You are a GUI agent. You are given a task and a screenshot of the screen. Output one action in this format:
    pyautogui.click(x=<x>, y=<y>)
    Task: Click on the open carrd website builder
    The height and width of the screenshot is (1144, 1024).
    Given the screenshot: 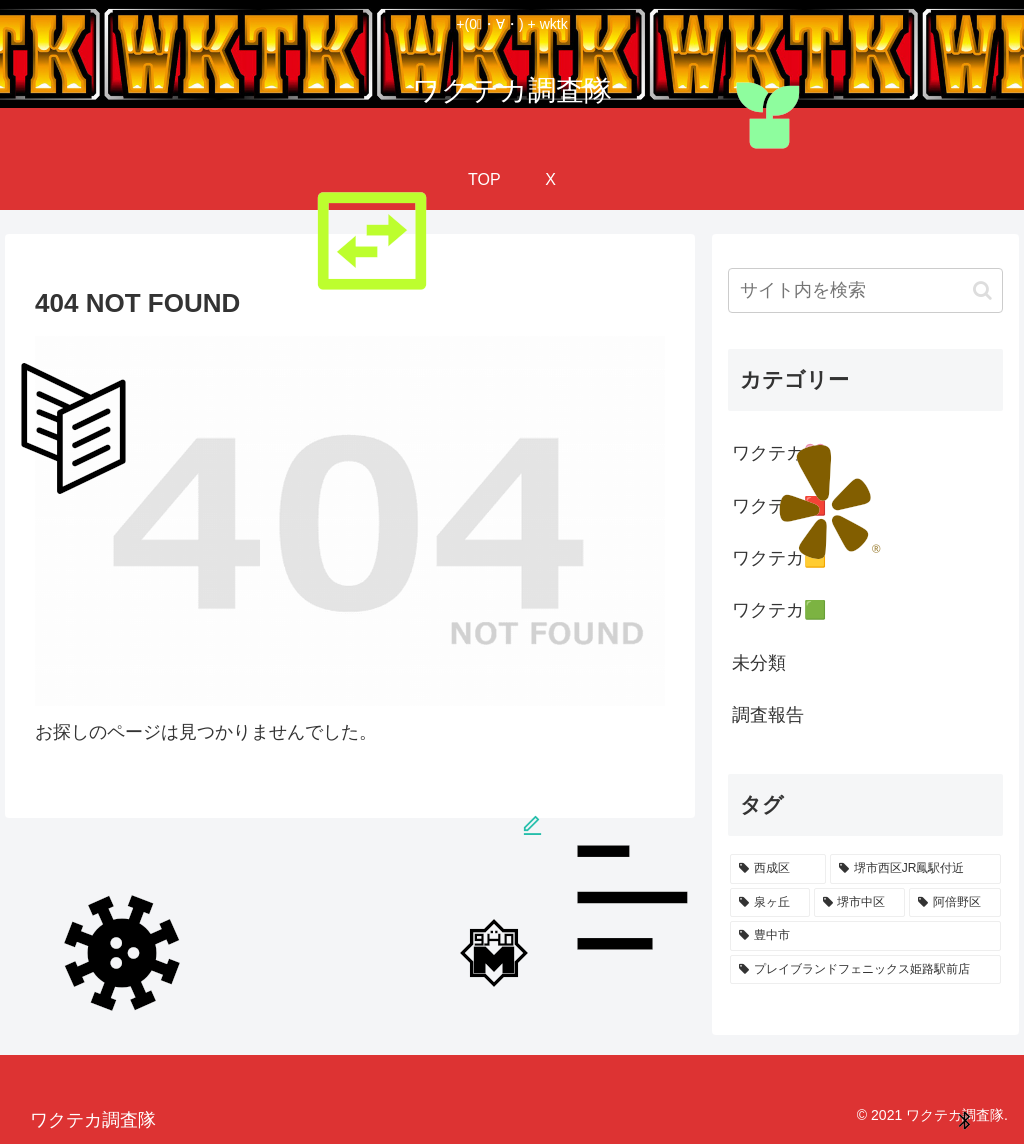 What is the action you would take?
    pyautogui.click(x=73, y=428)
    